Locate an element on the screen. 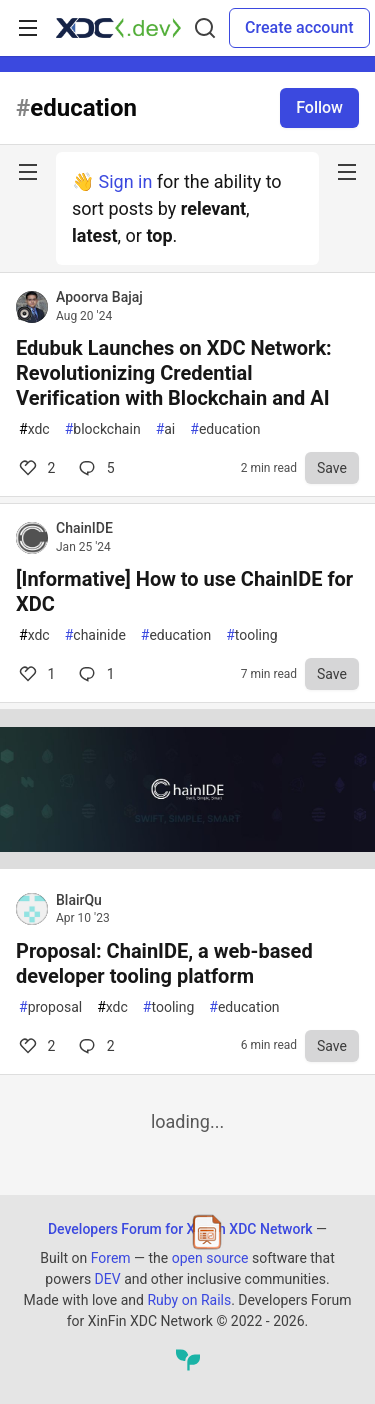  adjust speaker or audio output settings is located at coordinates (24, 313).